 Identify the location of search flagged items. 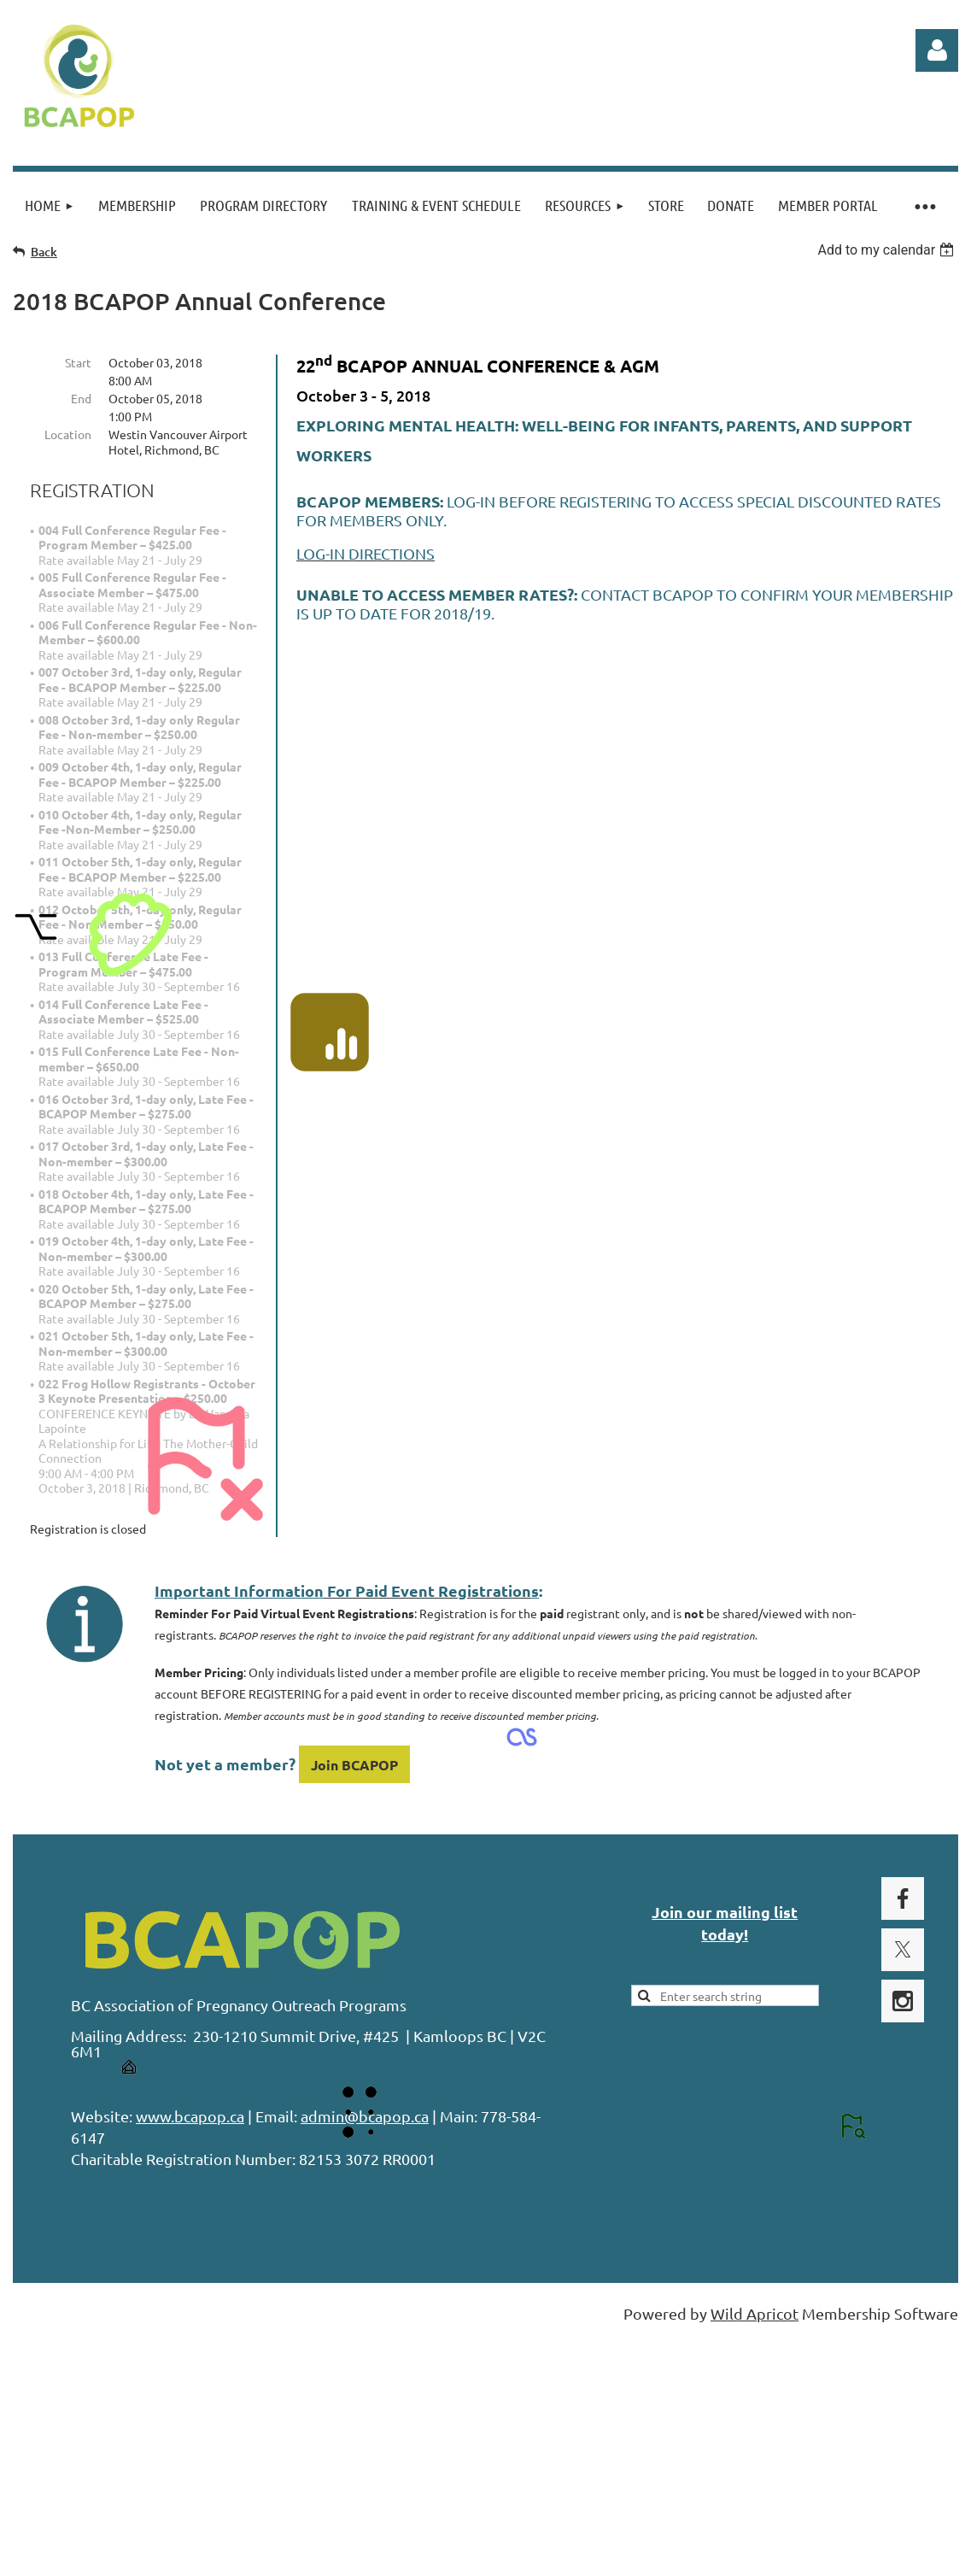
(851, 2125).